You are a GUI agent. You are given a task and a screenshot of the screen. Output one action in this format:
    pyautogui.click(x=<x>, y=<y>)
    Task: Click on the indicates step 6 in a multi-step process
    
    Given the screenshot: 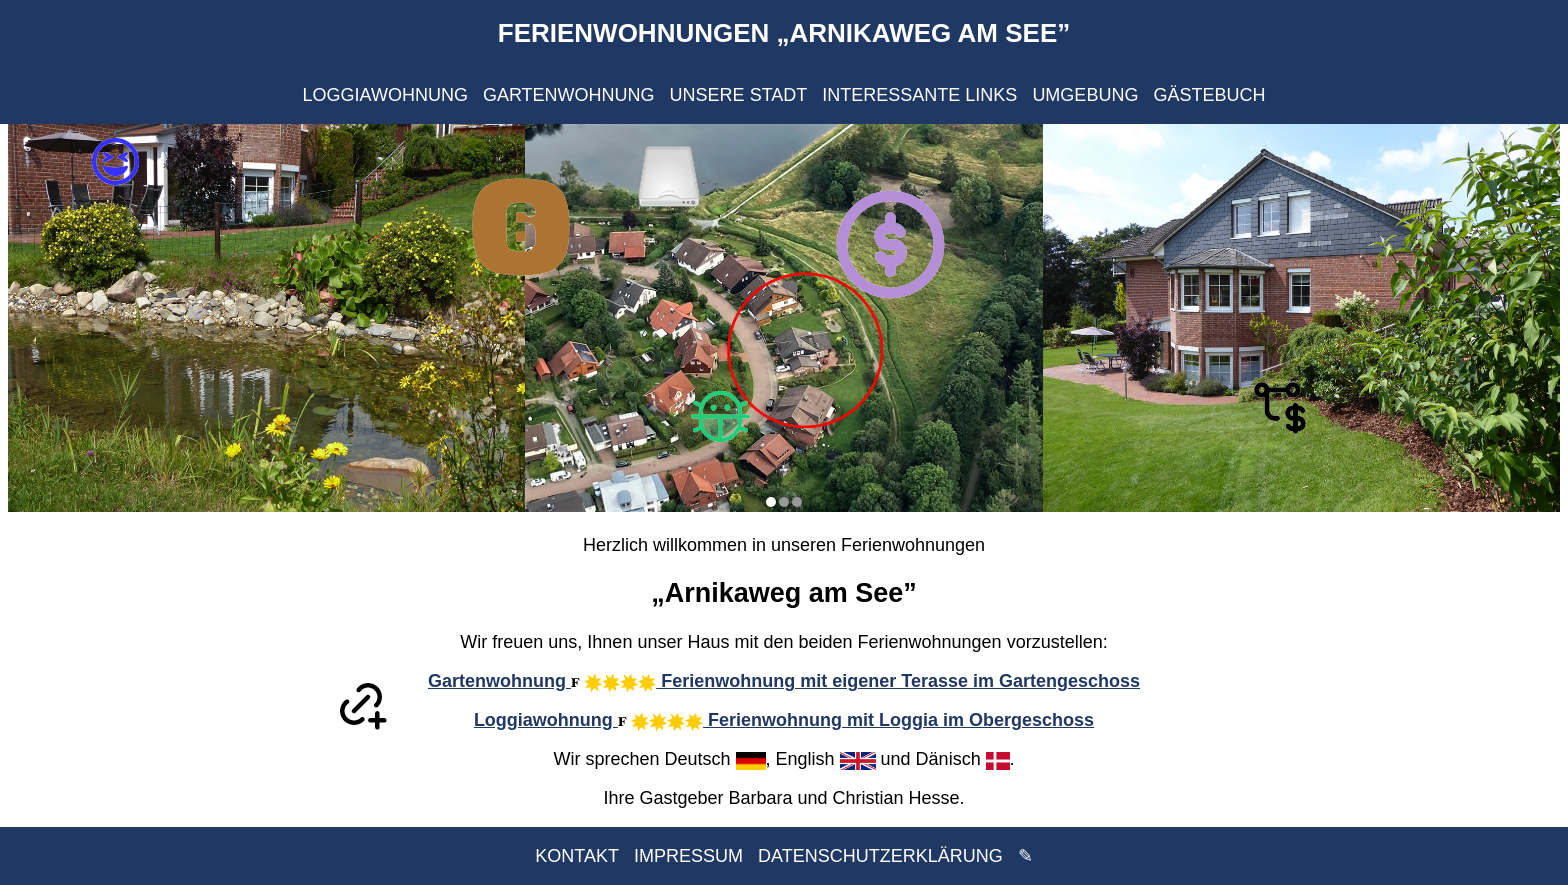 What is the action you would take?
    pyautogui.click(x=521, y=227)
    